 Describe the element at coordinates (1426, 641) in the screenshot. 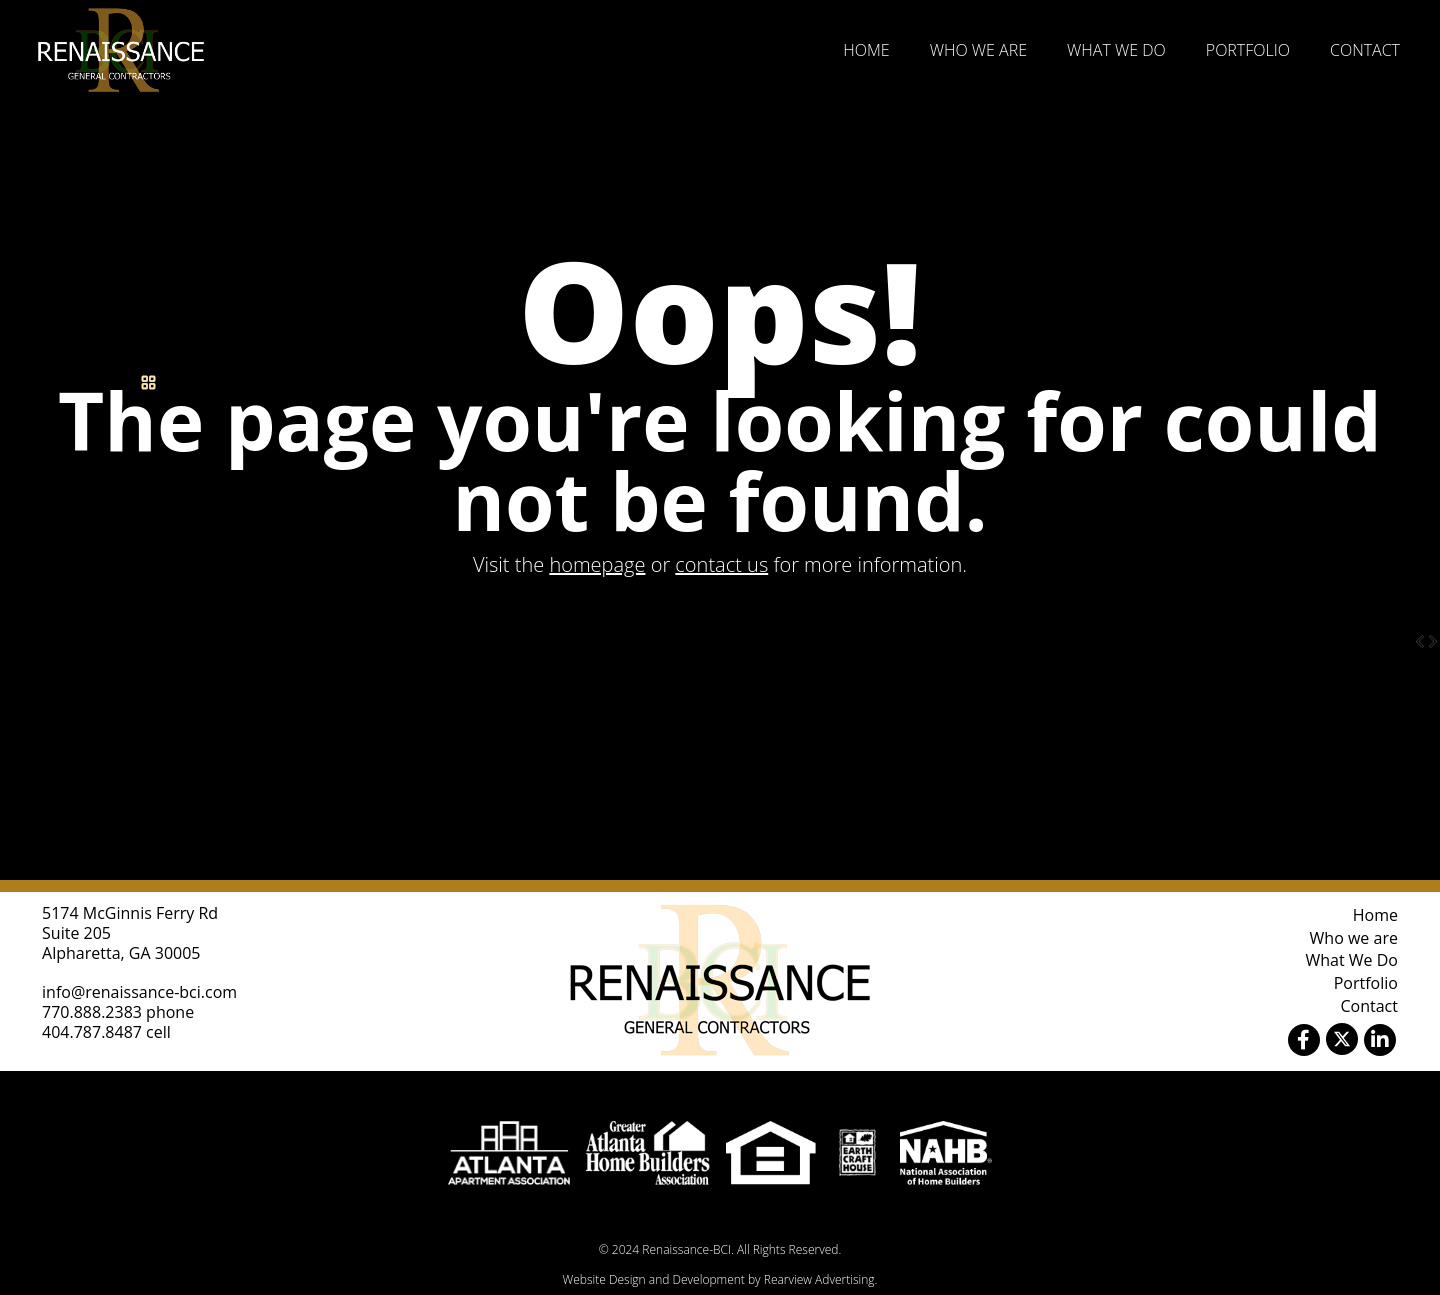

I see `view or edit source code` at that location.